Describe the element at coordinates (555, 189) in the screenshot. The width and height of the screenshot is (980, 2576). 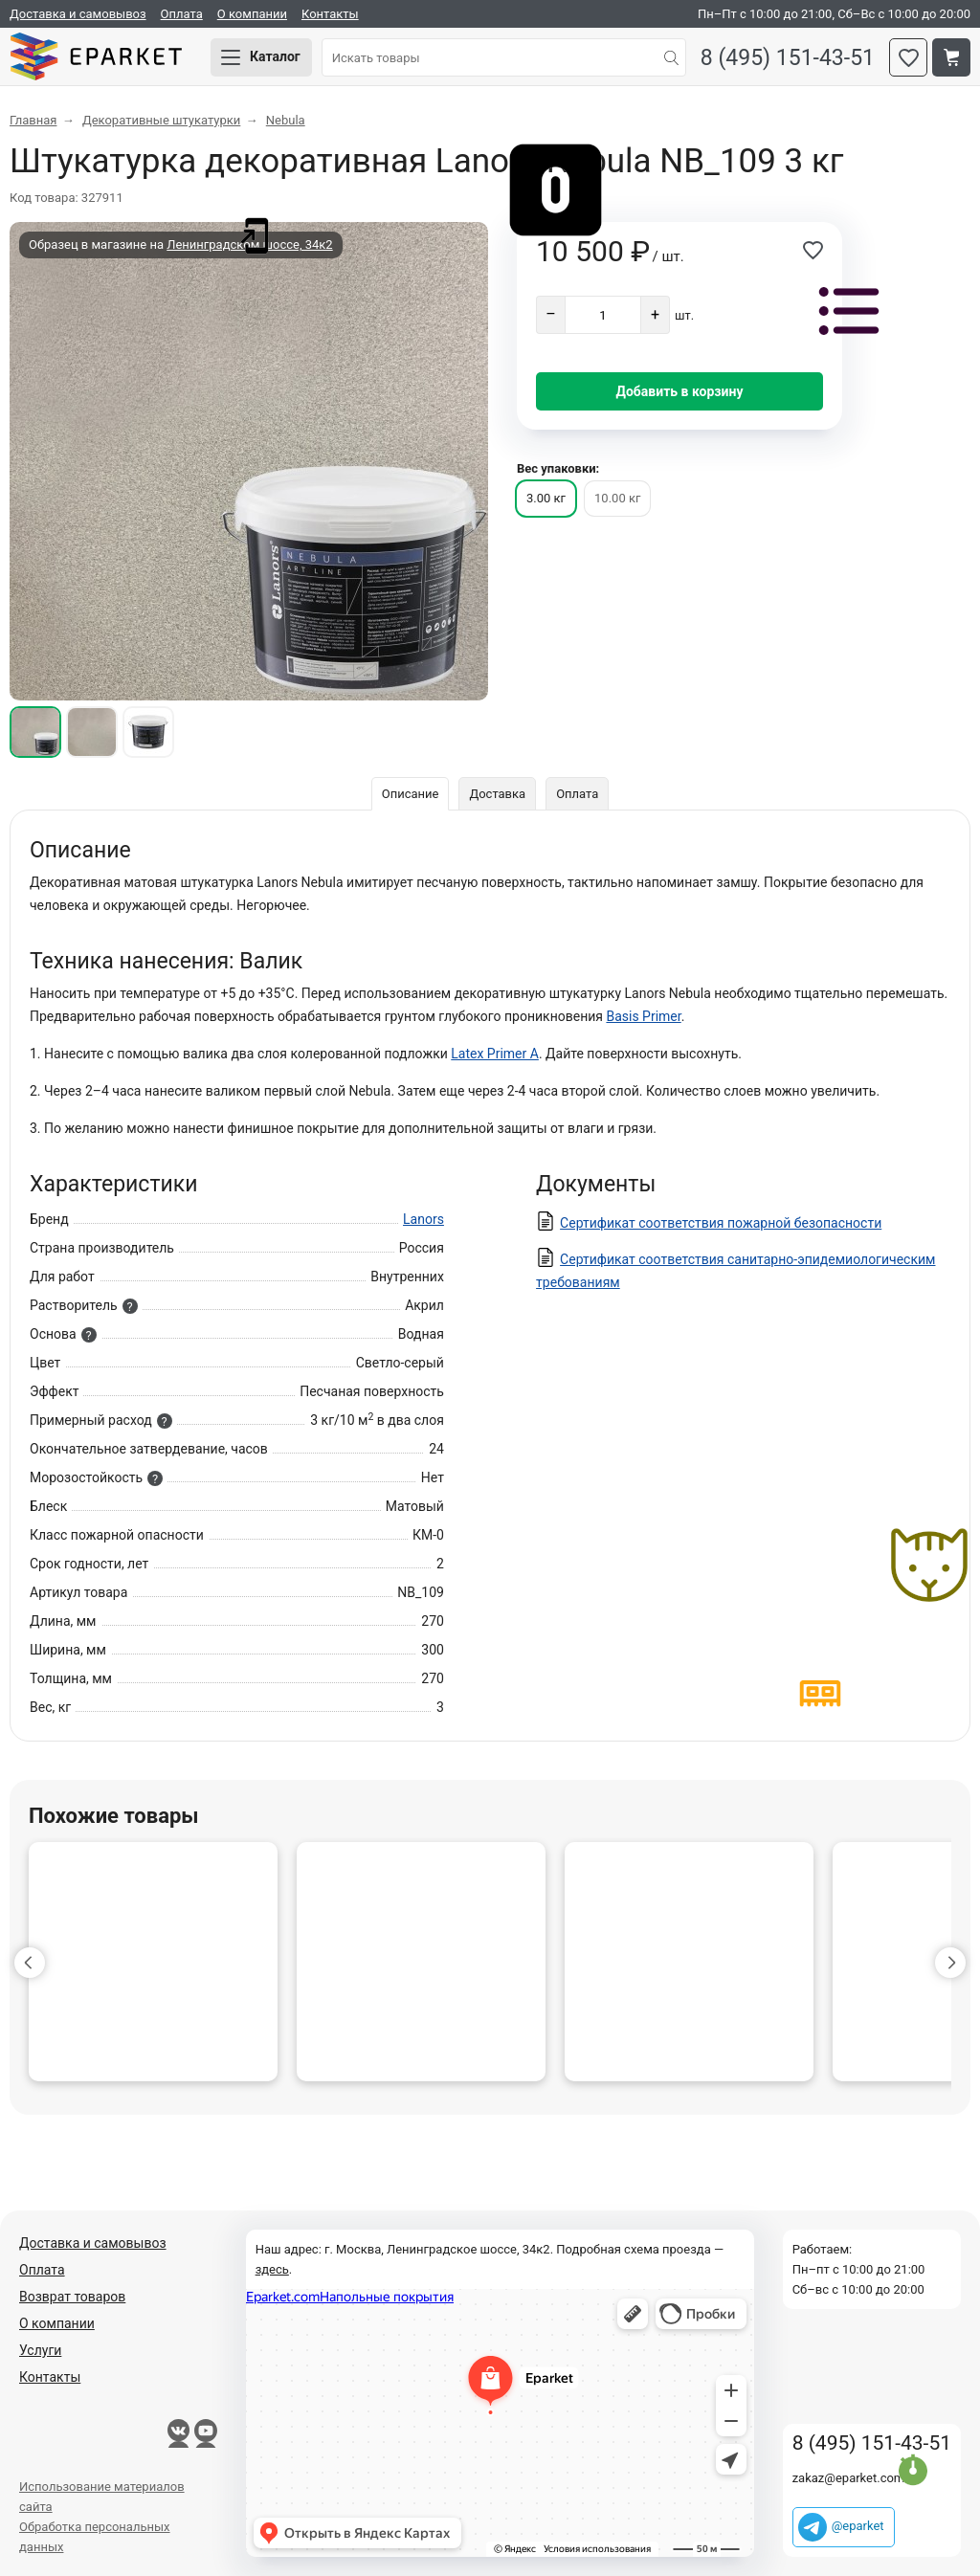
I see `indicates the letter "o" or zero value` at that location.